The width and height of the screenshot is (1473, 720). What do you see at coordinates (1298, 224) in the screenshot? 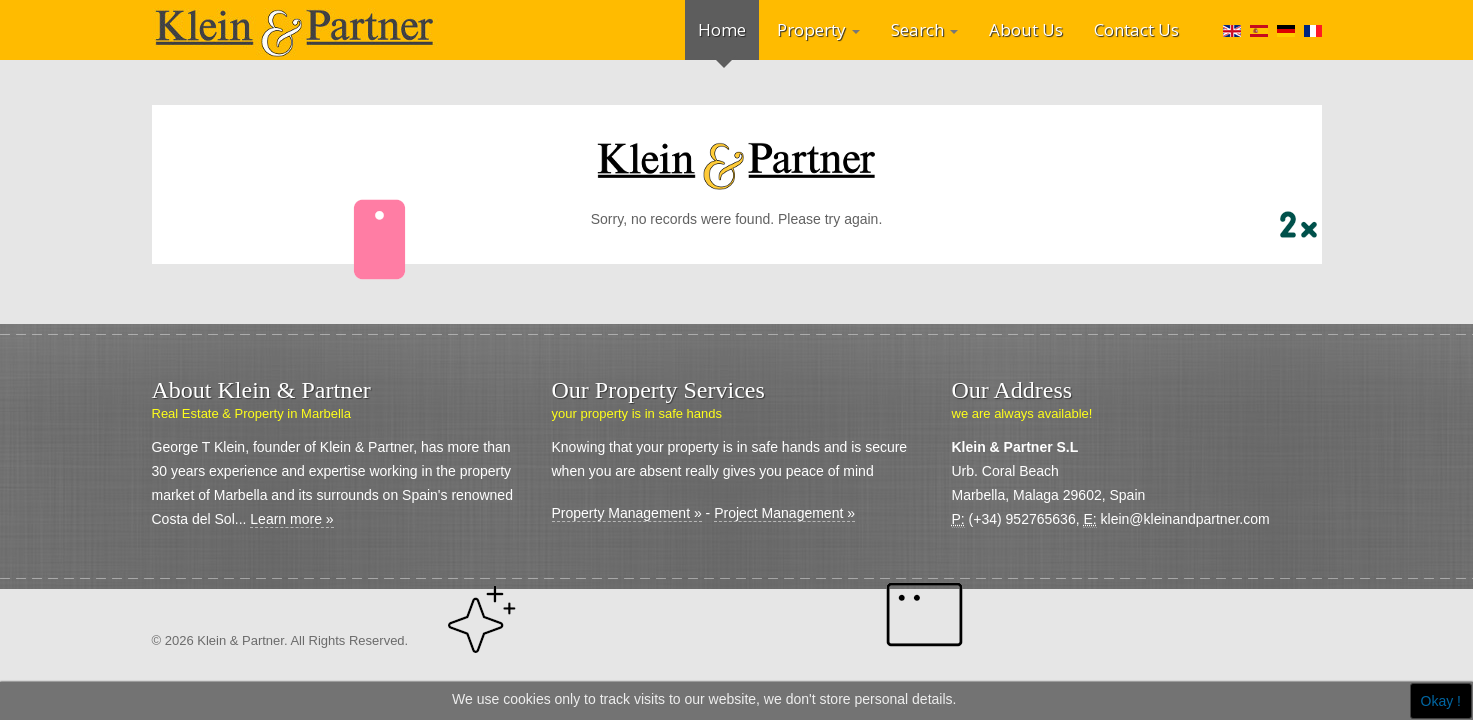
I see `apply 2x multiplier to current value` at bounding box center [1298, 224].